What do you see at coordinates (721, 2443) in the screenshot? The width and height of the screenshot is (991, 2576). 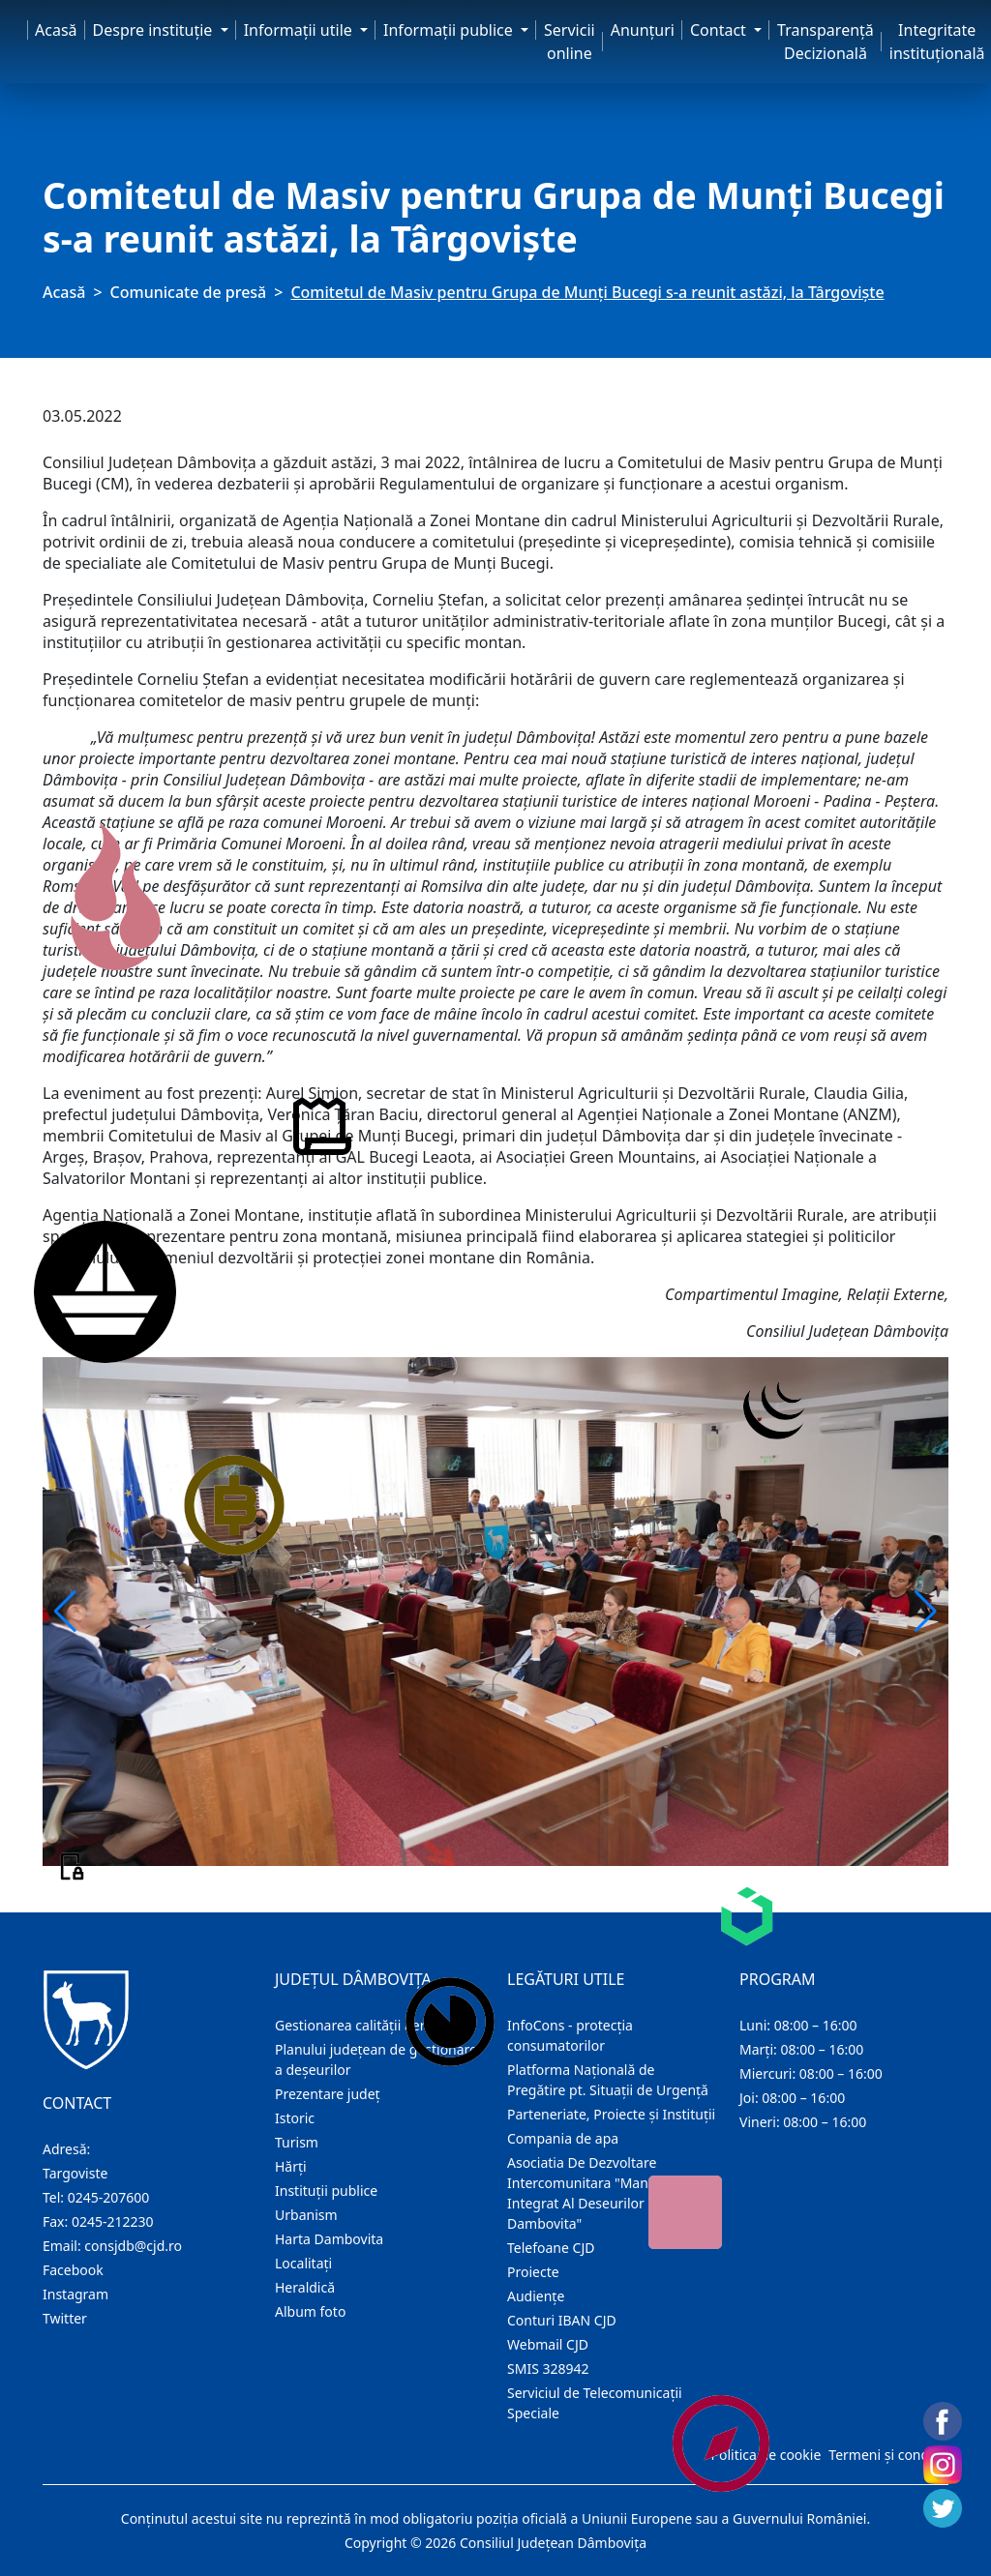 I see `access navigation or direction features` at bounding box center [721, 2443].